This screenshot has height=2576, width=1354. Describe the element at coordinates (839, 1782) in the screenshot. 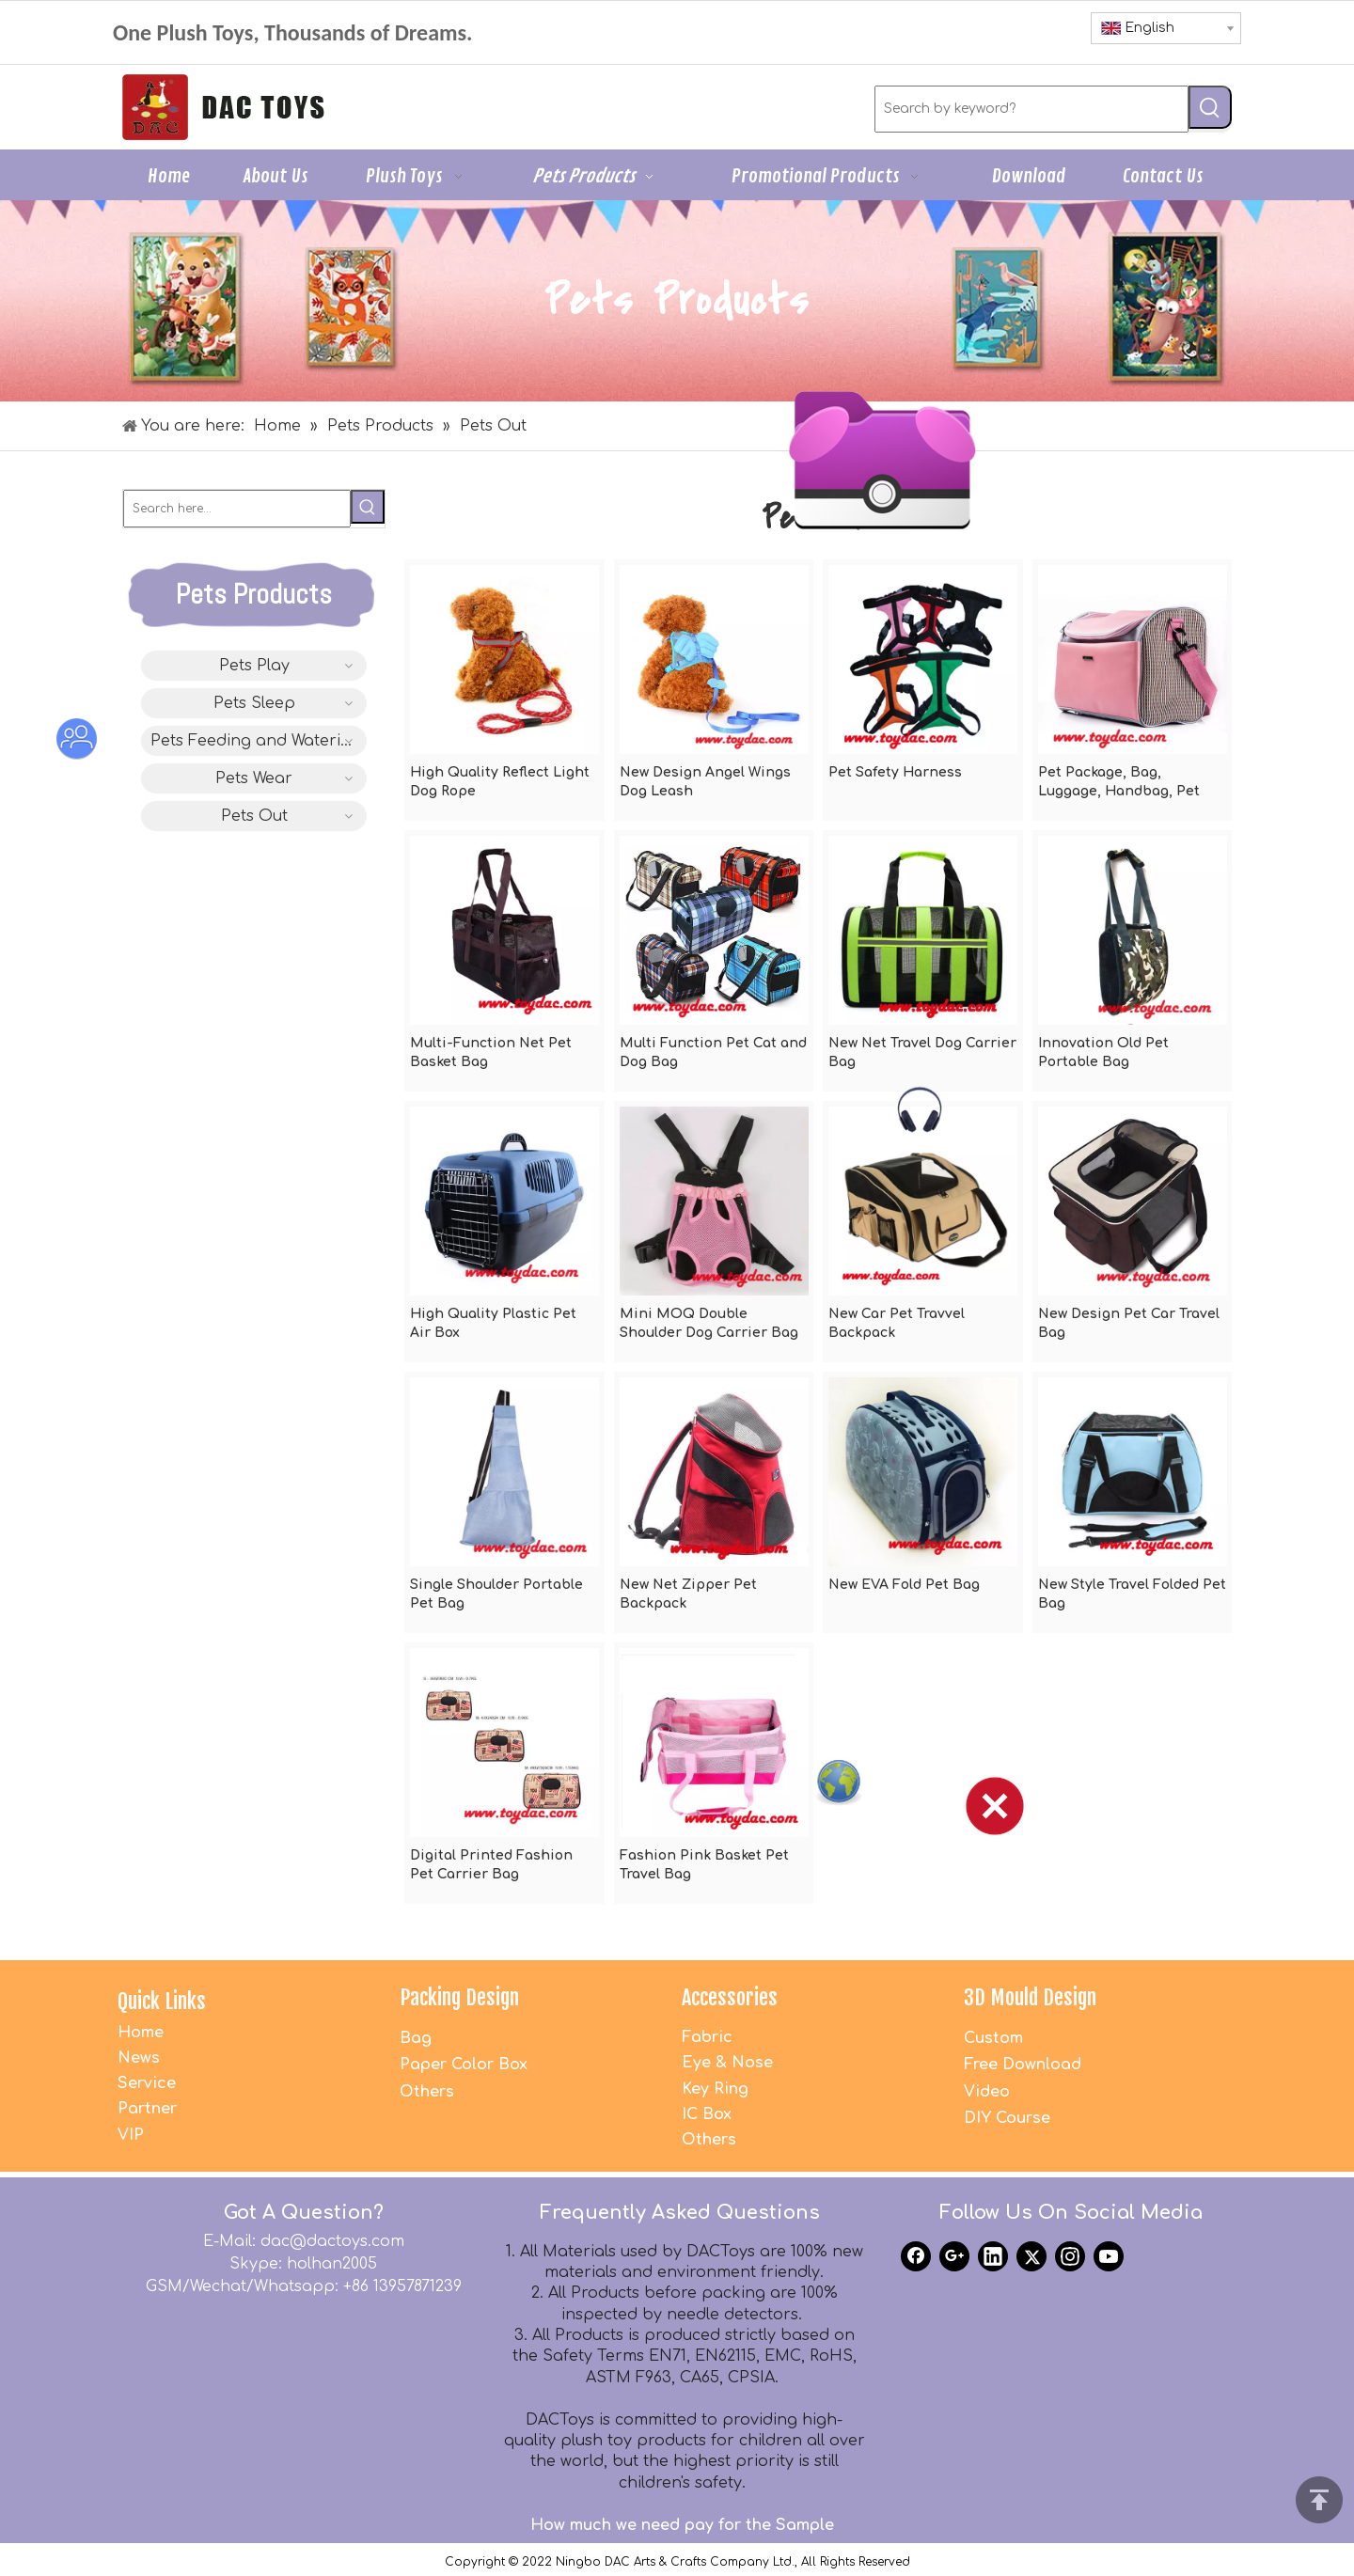

I see `indicates web or internet content` at that location.